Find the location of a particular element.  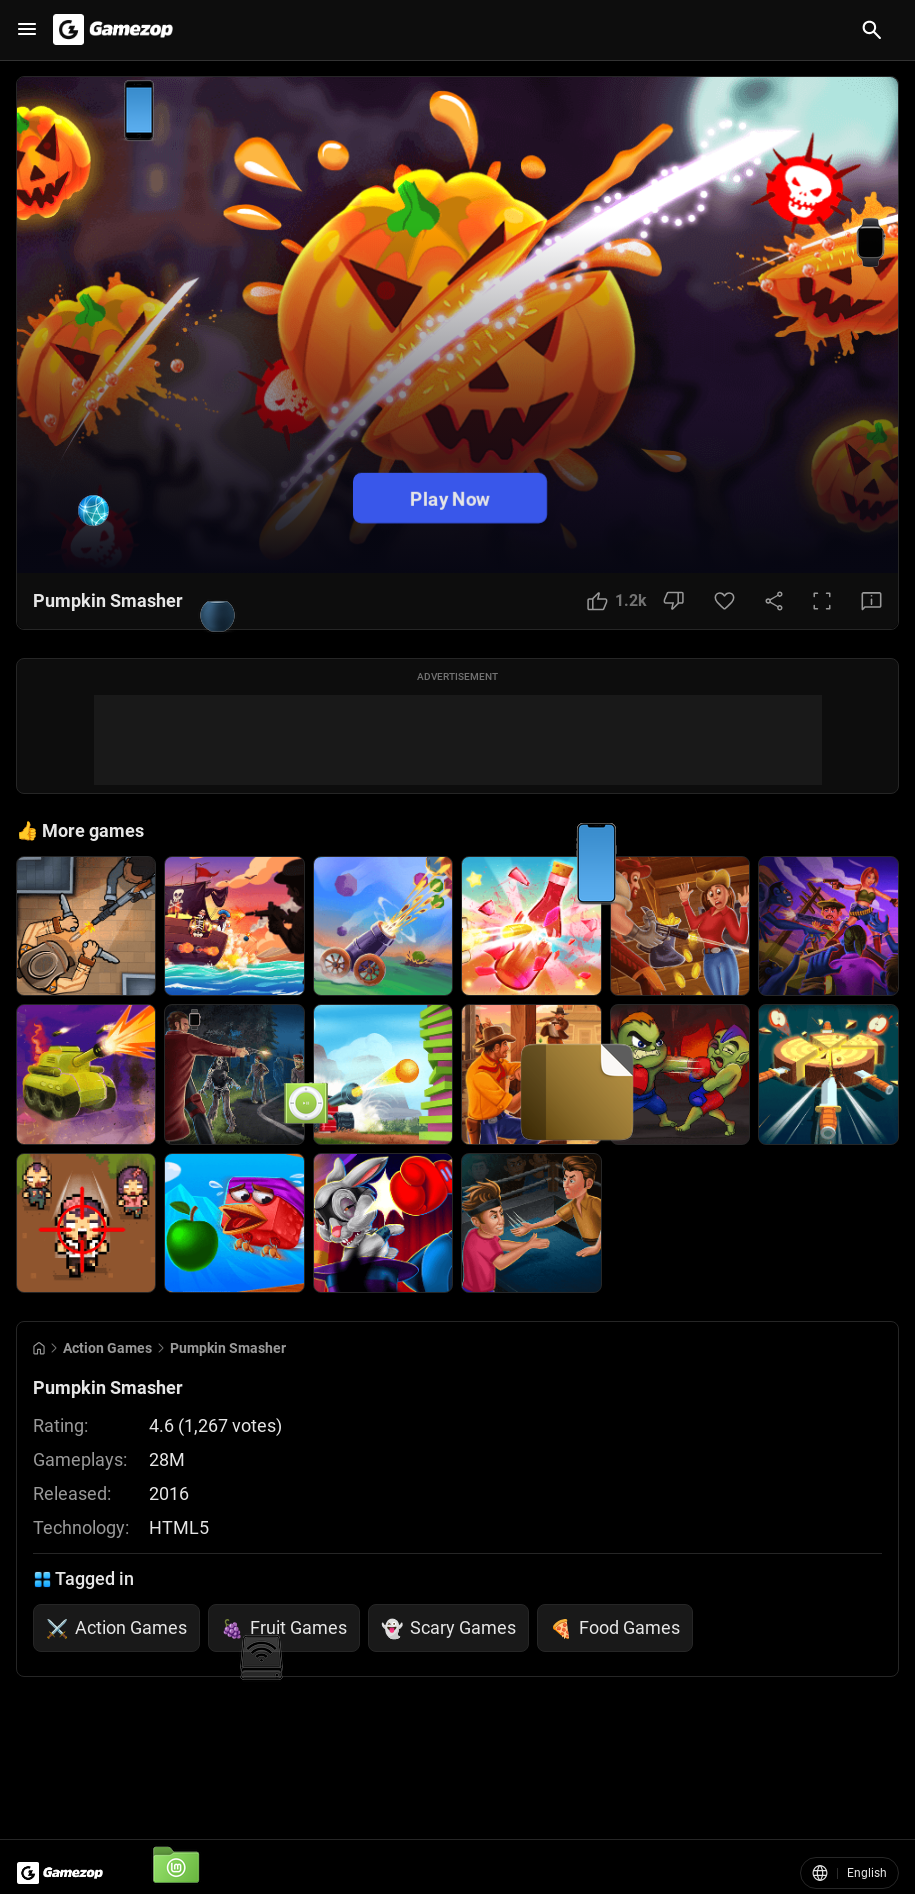

indicates a connected iPhone device is located at coordinates (139, 111).